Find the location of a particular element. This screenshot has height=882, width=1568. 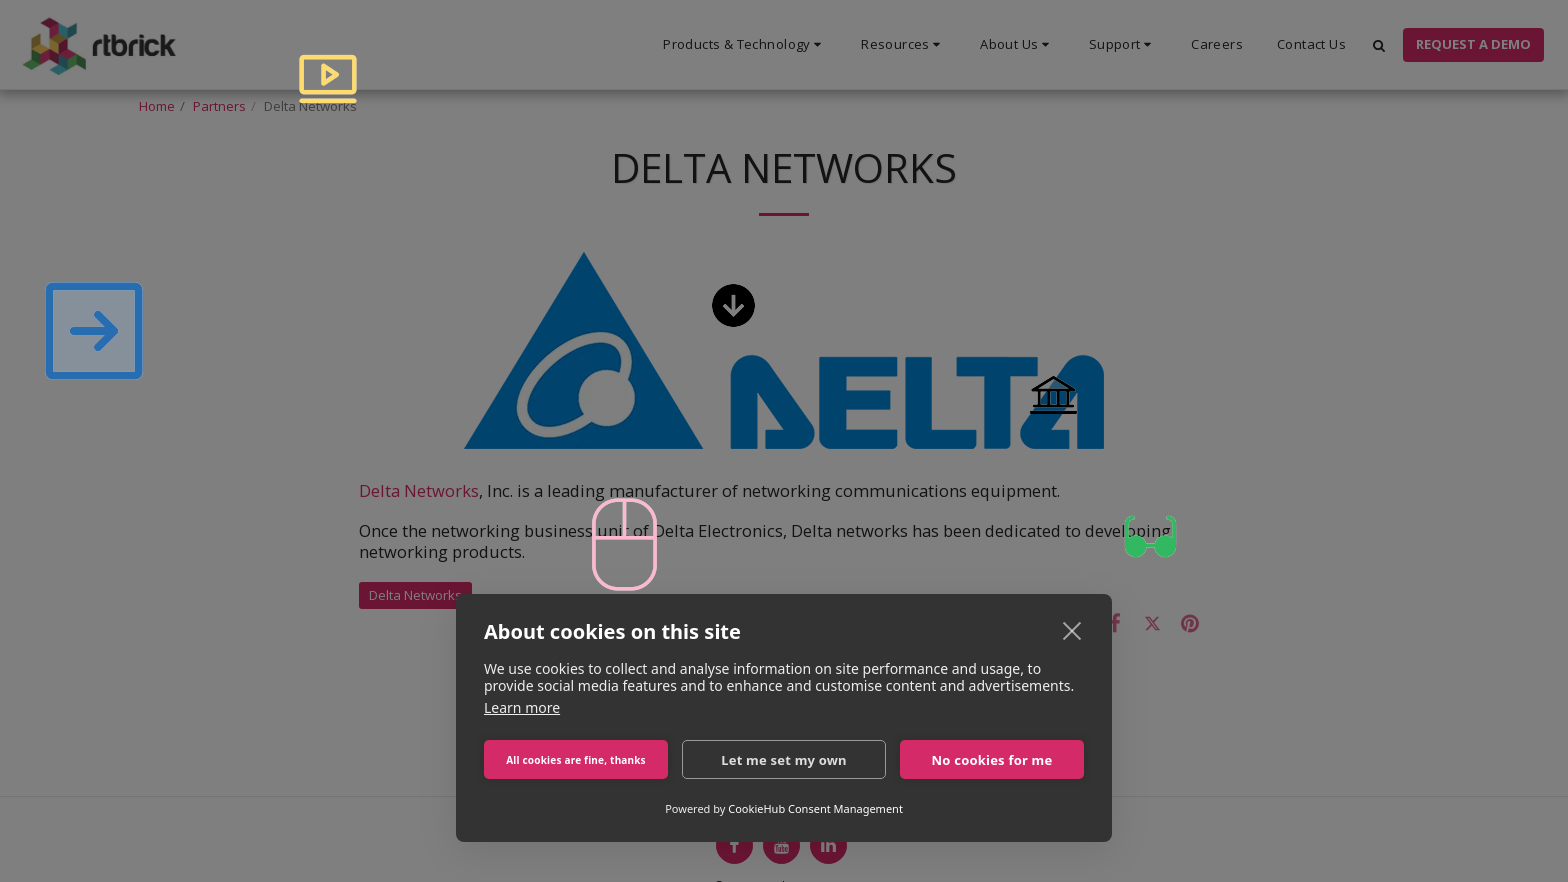

play or watch a video is located at coordinates (328, 79).